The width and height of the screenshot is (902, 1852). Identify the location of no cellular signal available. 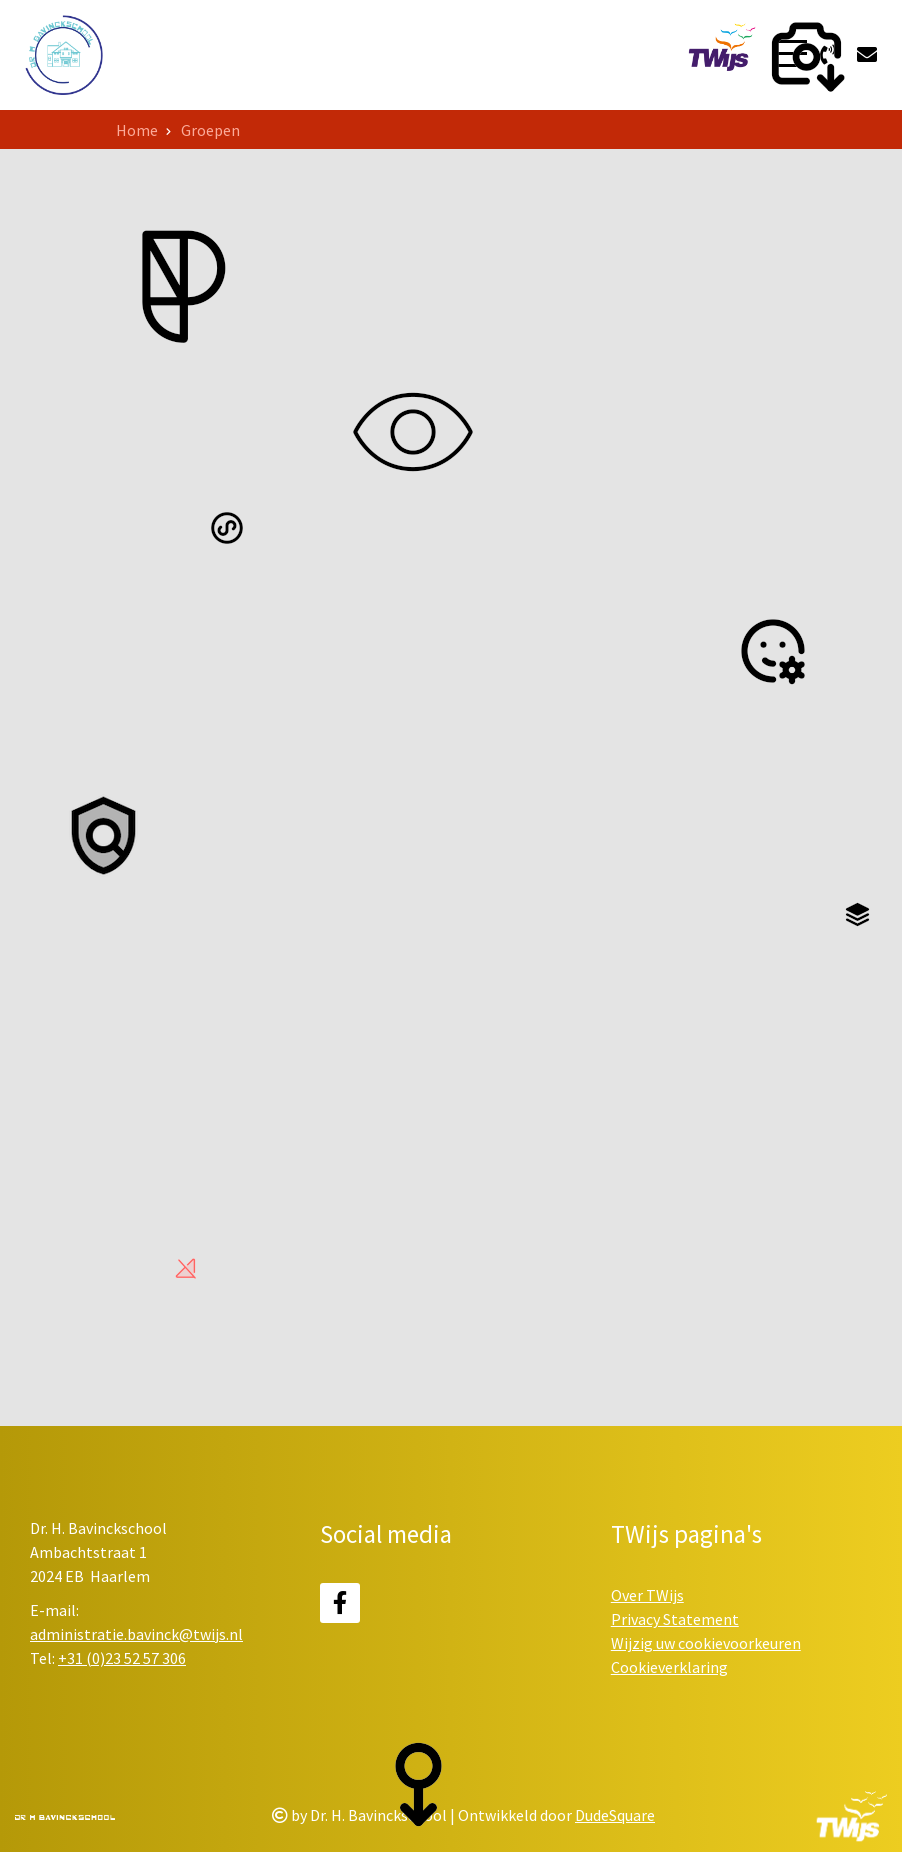
(187, 1269).